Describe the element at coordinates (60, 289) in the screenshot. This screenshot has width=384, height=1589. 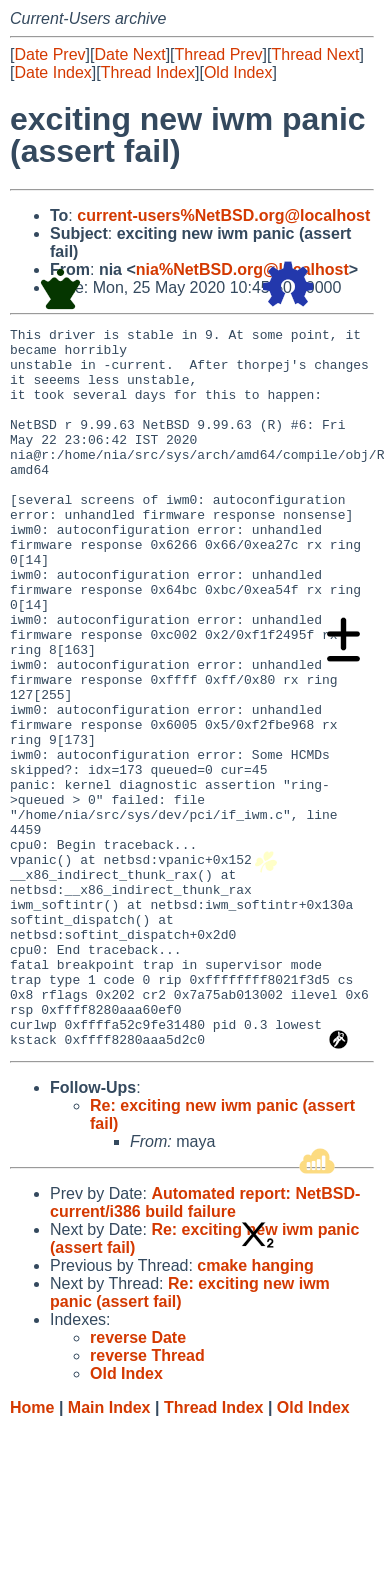
I see `chess queen piece indicator` at that location.